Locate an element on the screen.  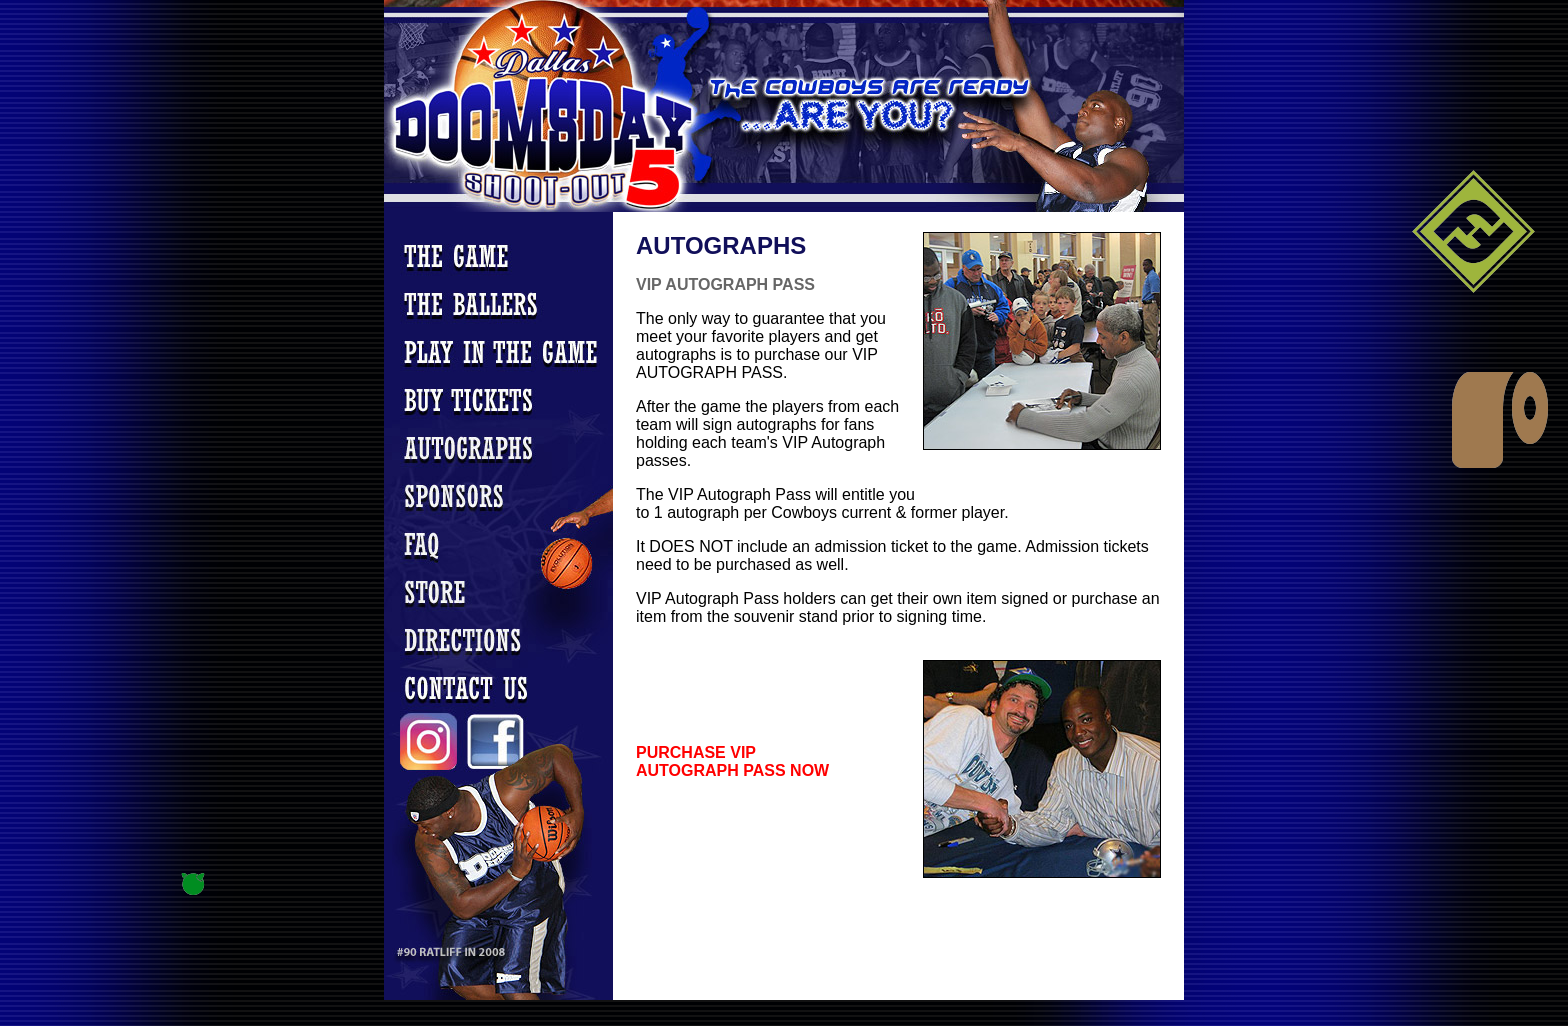
indicates restroom or bathroom location is located at coordinates (1500, 414).